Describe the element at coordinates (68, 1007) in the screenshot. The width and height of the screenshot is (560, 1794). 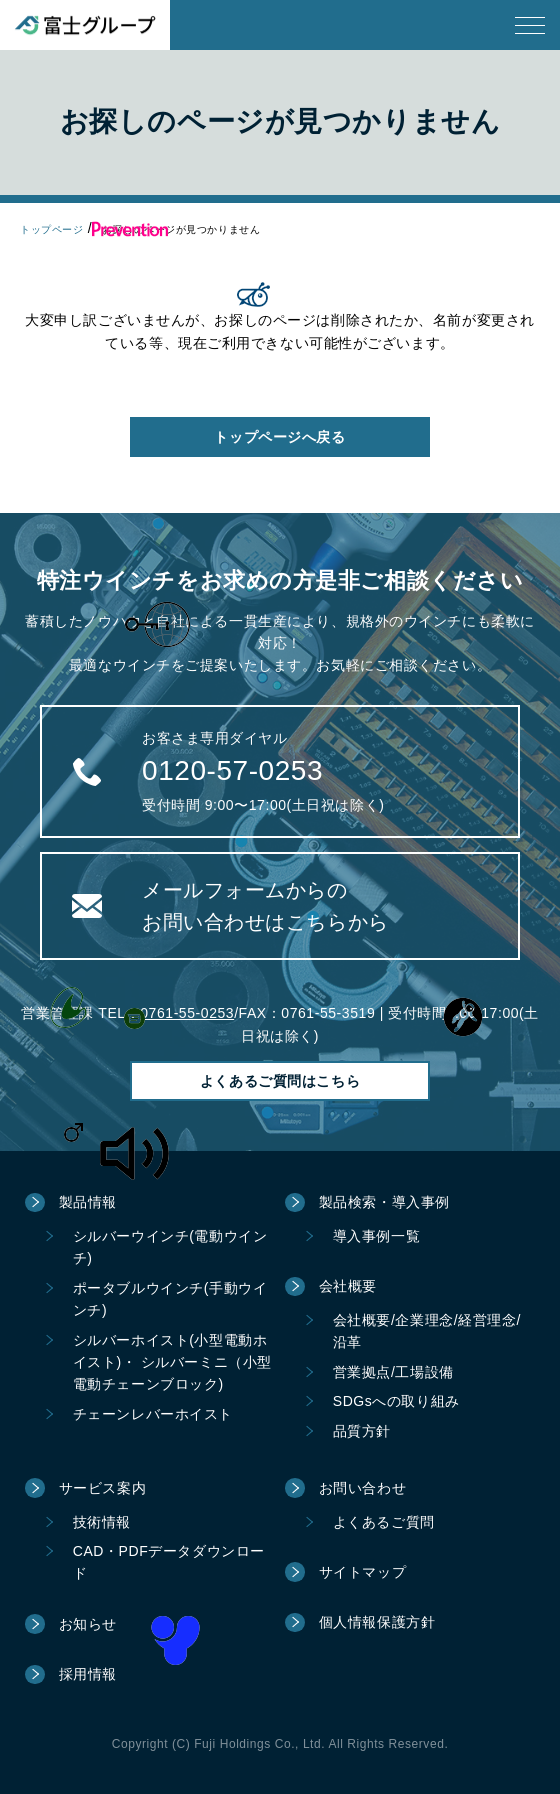
I see `crewai logo` at that location.